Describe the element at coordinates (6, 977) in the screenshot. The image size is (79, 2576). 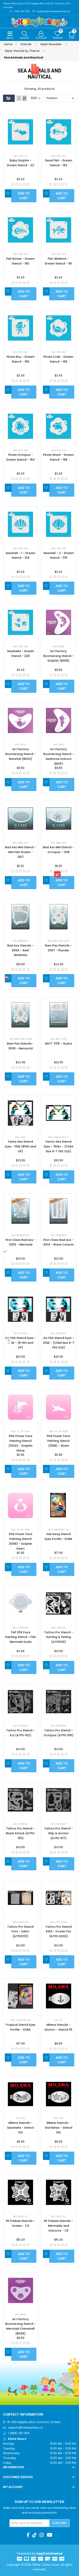
I see `indicates a postscript (.ps) or .eps file type` at that location.